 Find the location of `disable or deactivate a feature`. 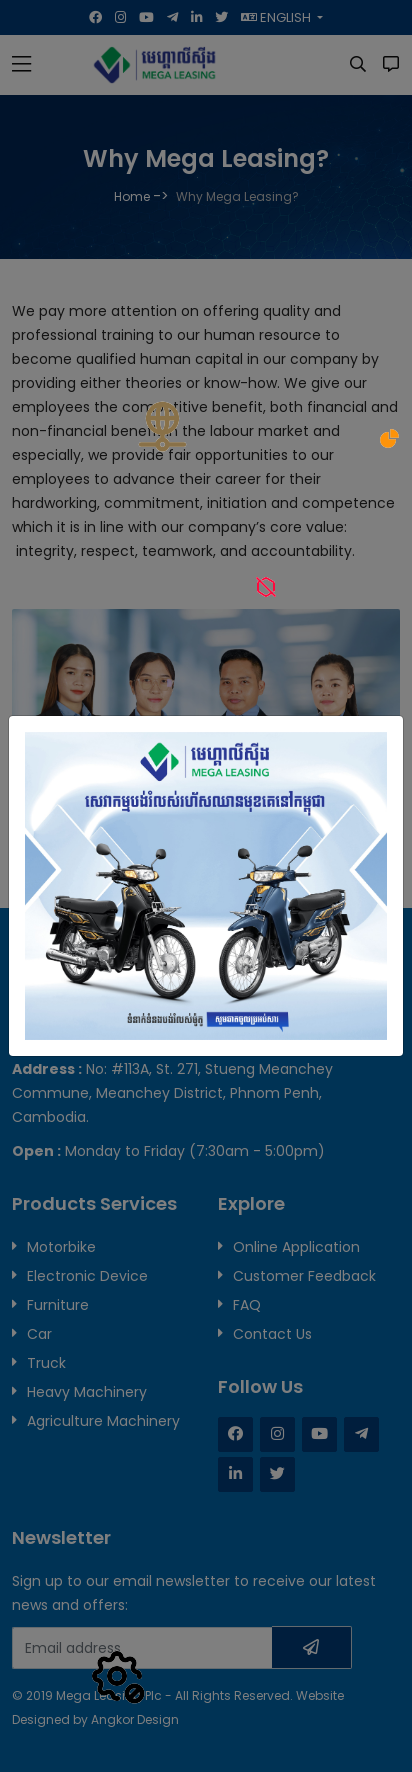

disable or deactivate a feature is located at coordinates (266, 587).